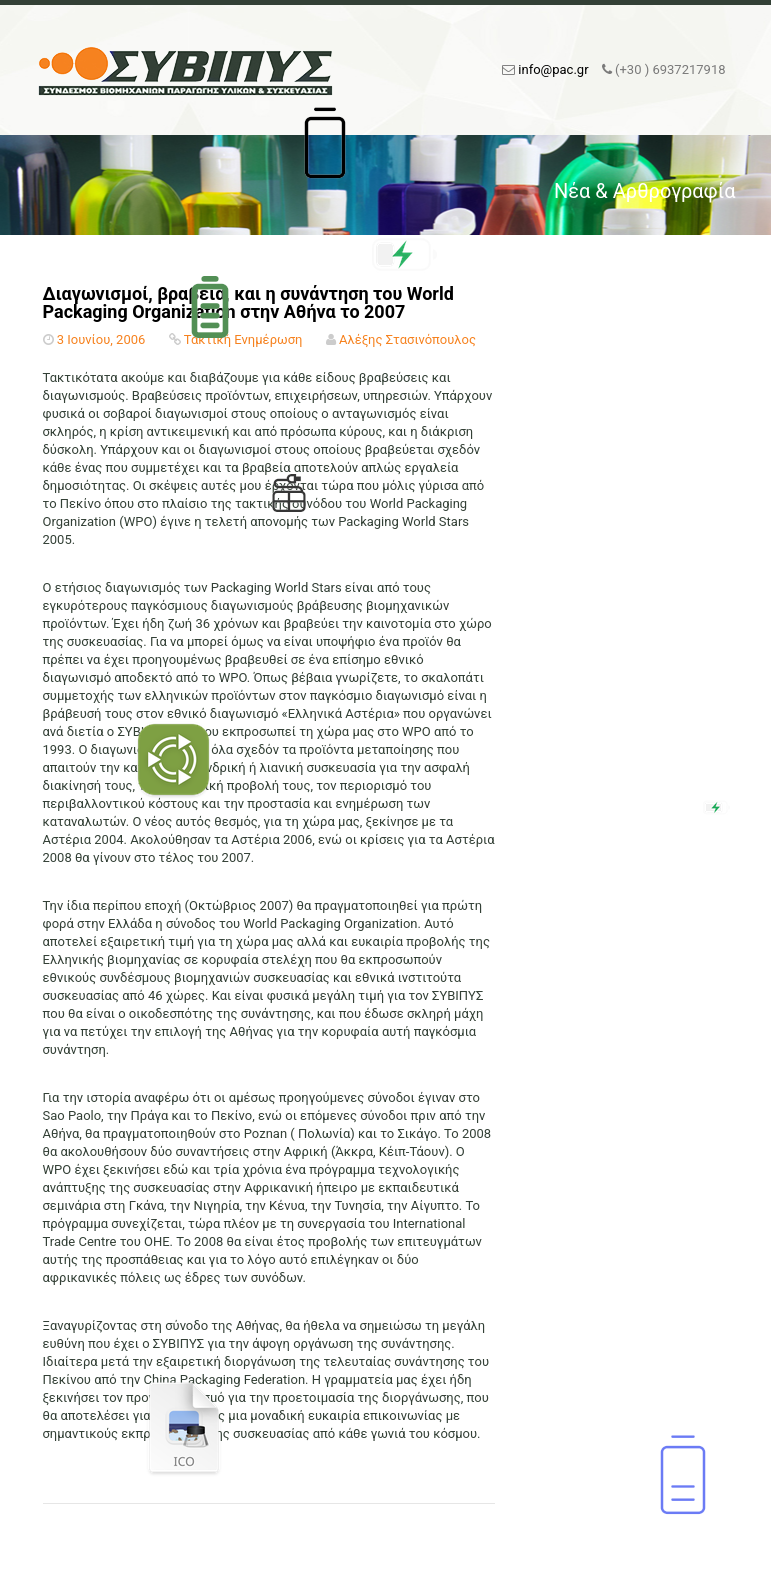 The image size is (771, 1594). I want to click on indicates battery is charging at 80% capacity, so click(716, 807).